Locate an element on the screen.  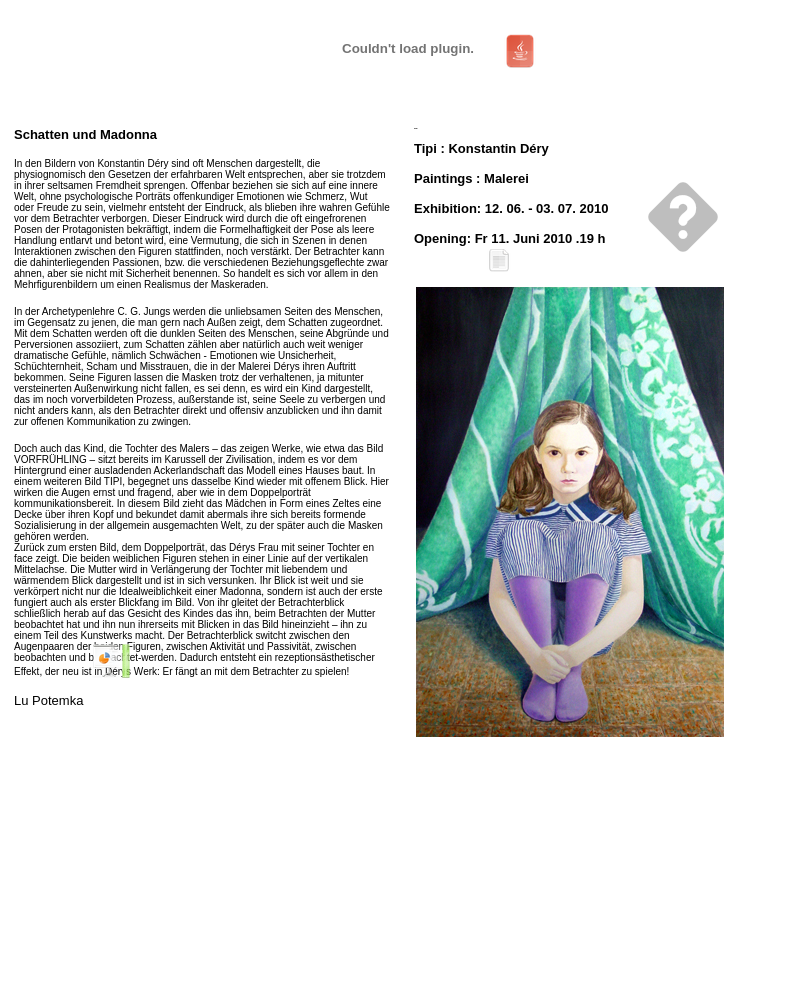
open a plain text file is located at coordinates (499, 260).